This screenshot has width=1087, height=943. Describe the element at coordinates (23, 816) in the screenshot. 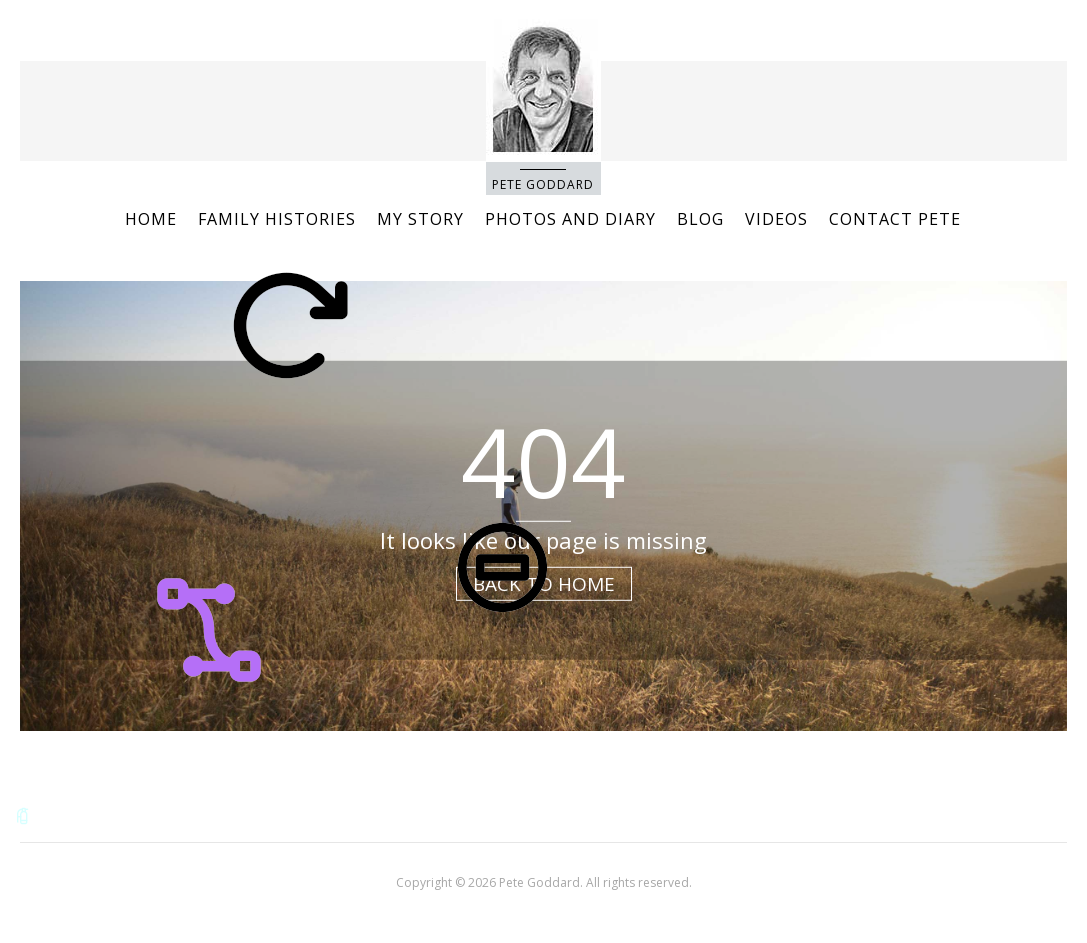

I see `access fire safety information` at that location.